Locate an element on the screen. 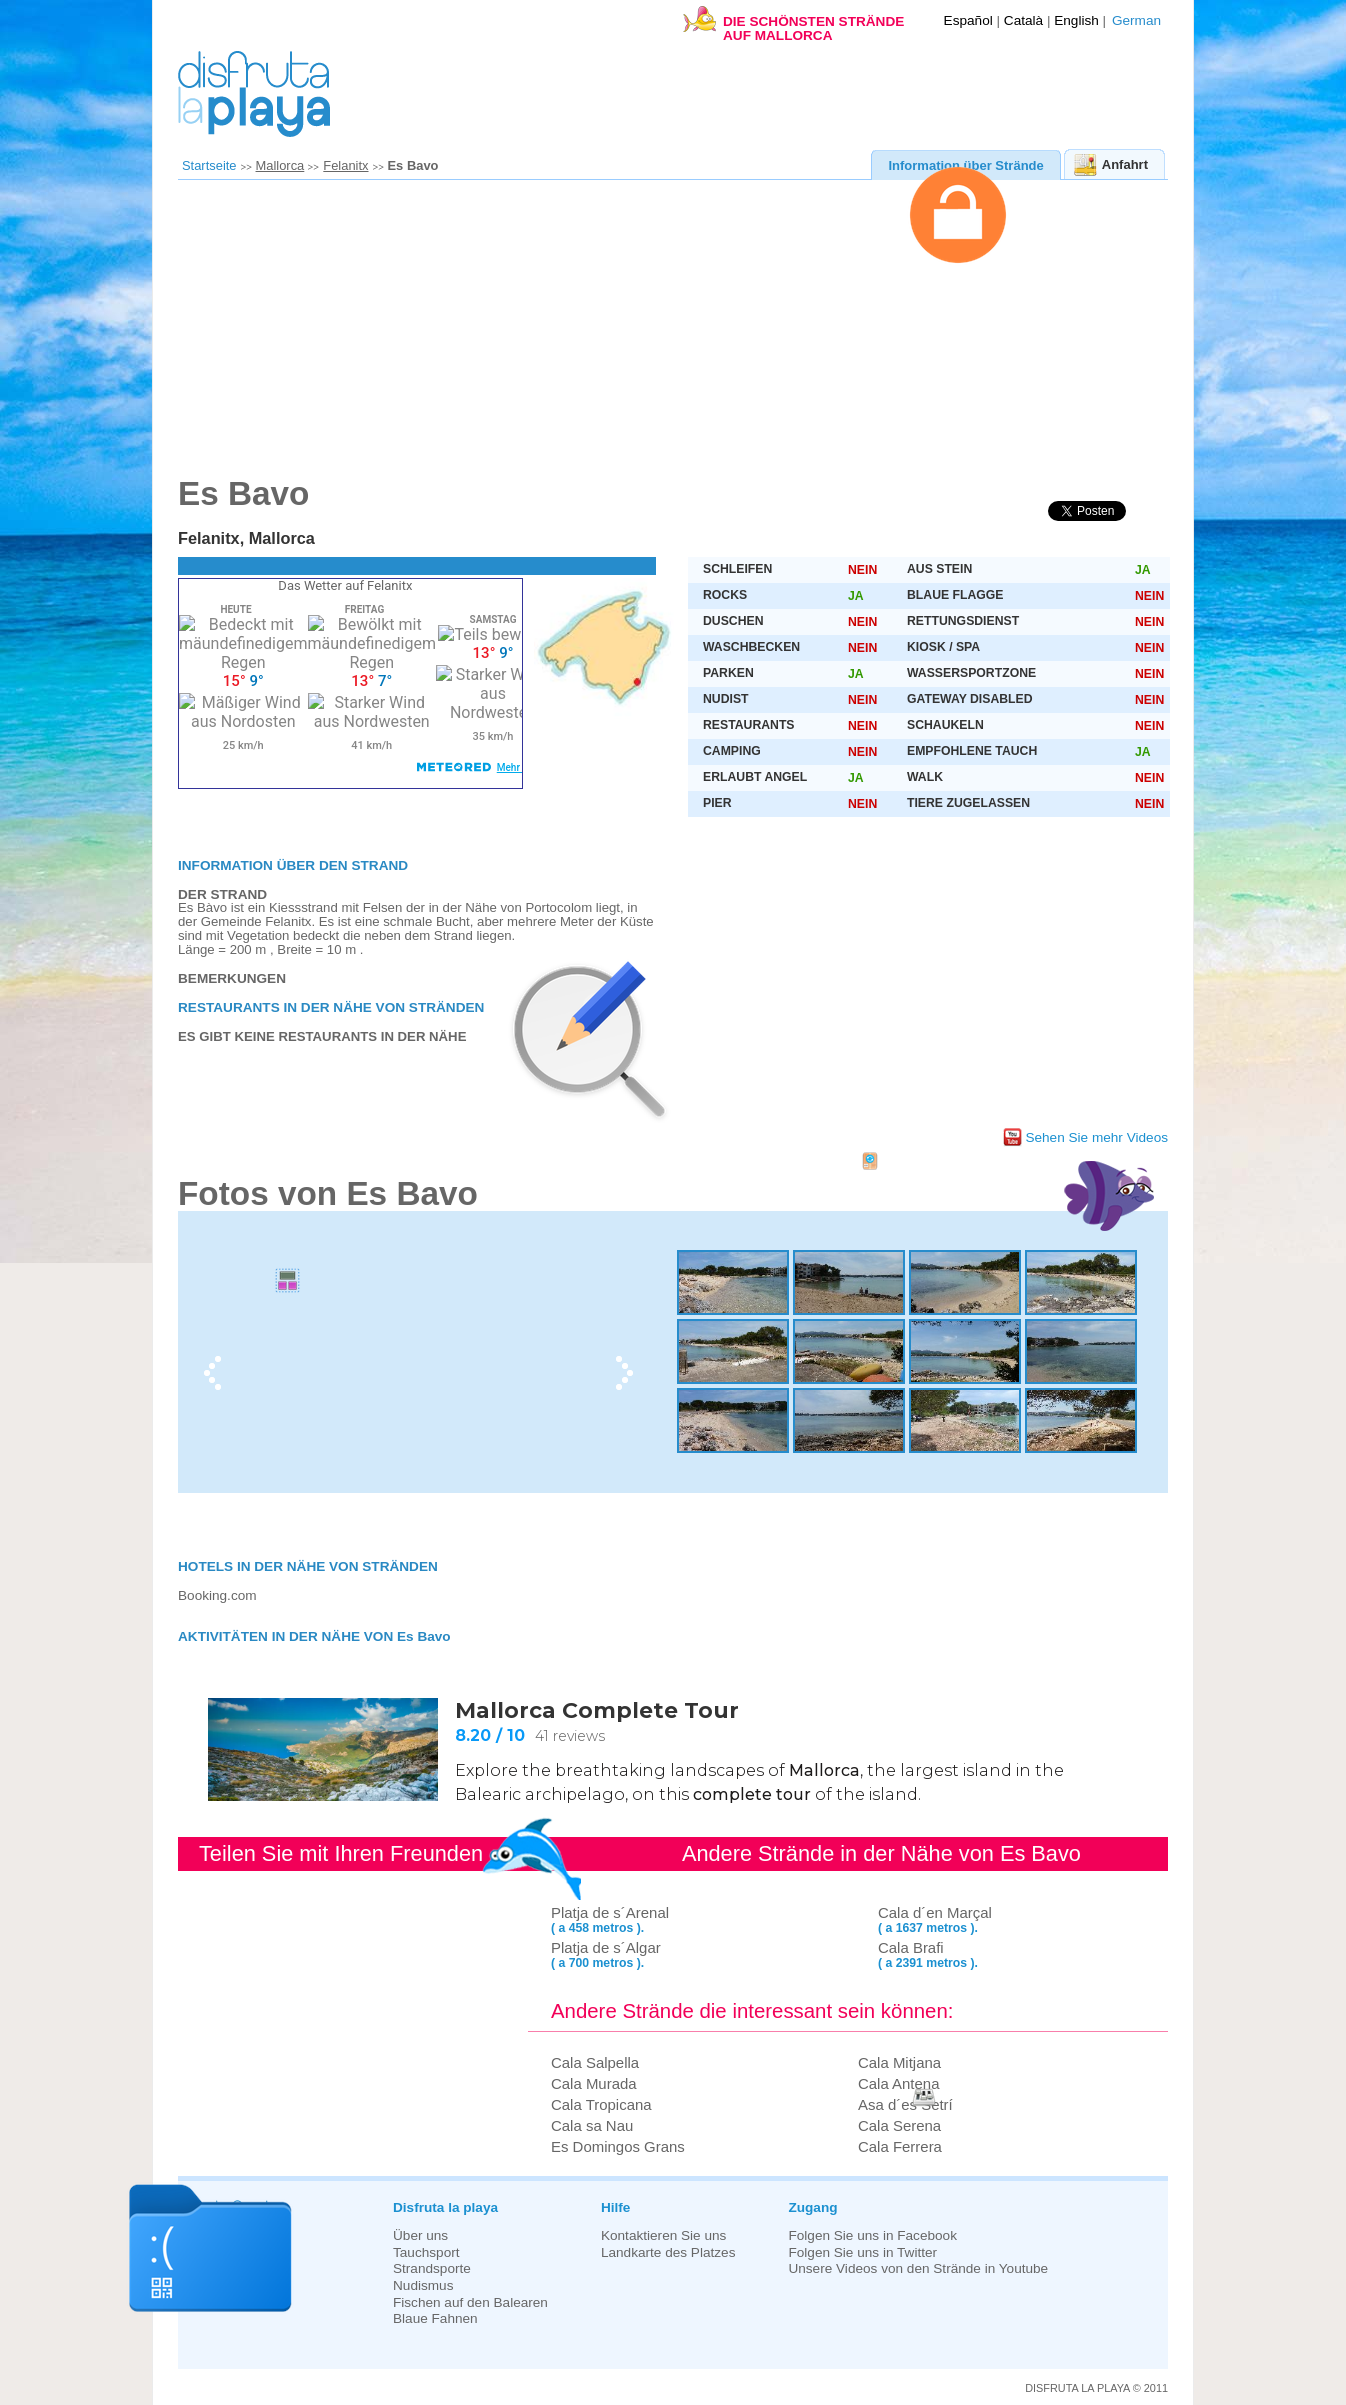 The width and height of the screenshot is (1346, 2405). open find and replace tool is located at coordinates (588, 1040).